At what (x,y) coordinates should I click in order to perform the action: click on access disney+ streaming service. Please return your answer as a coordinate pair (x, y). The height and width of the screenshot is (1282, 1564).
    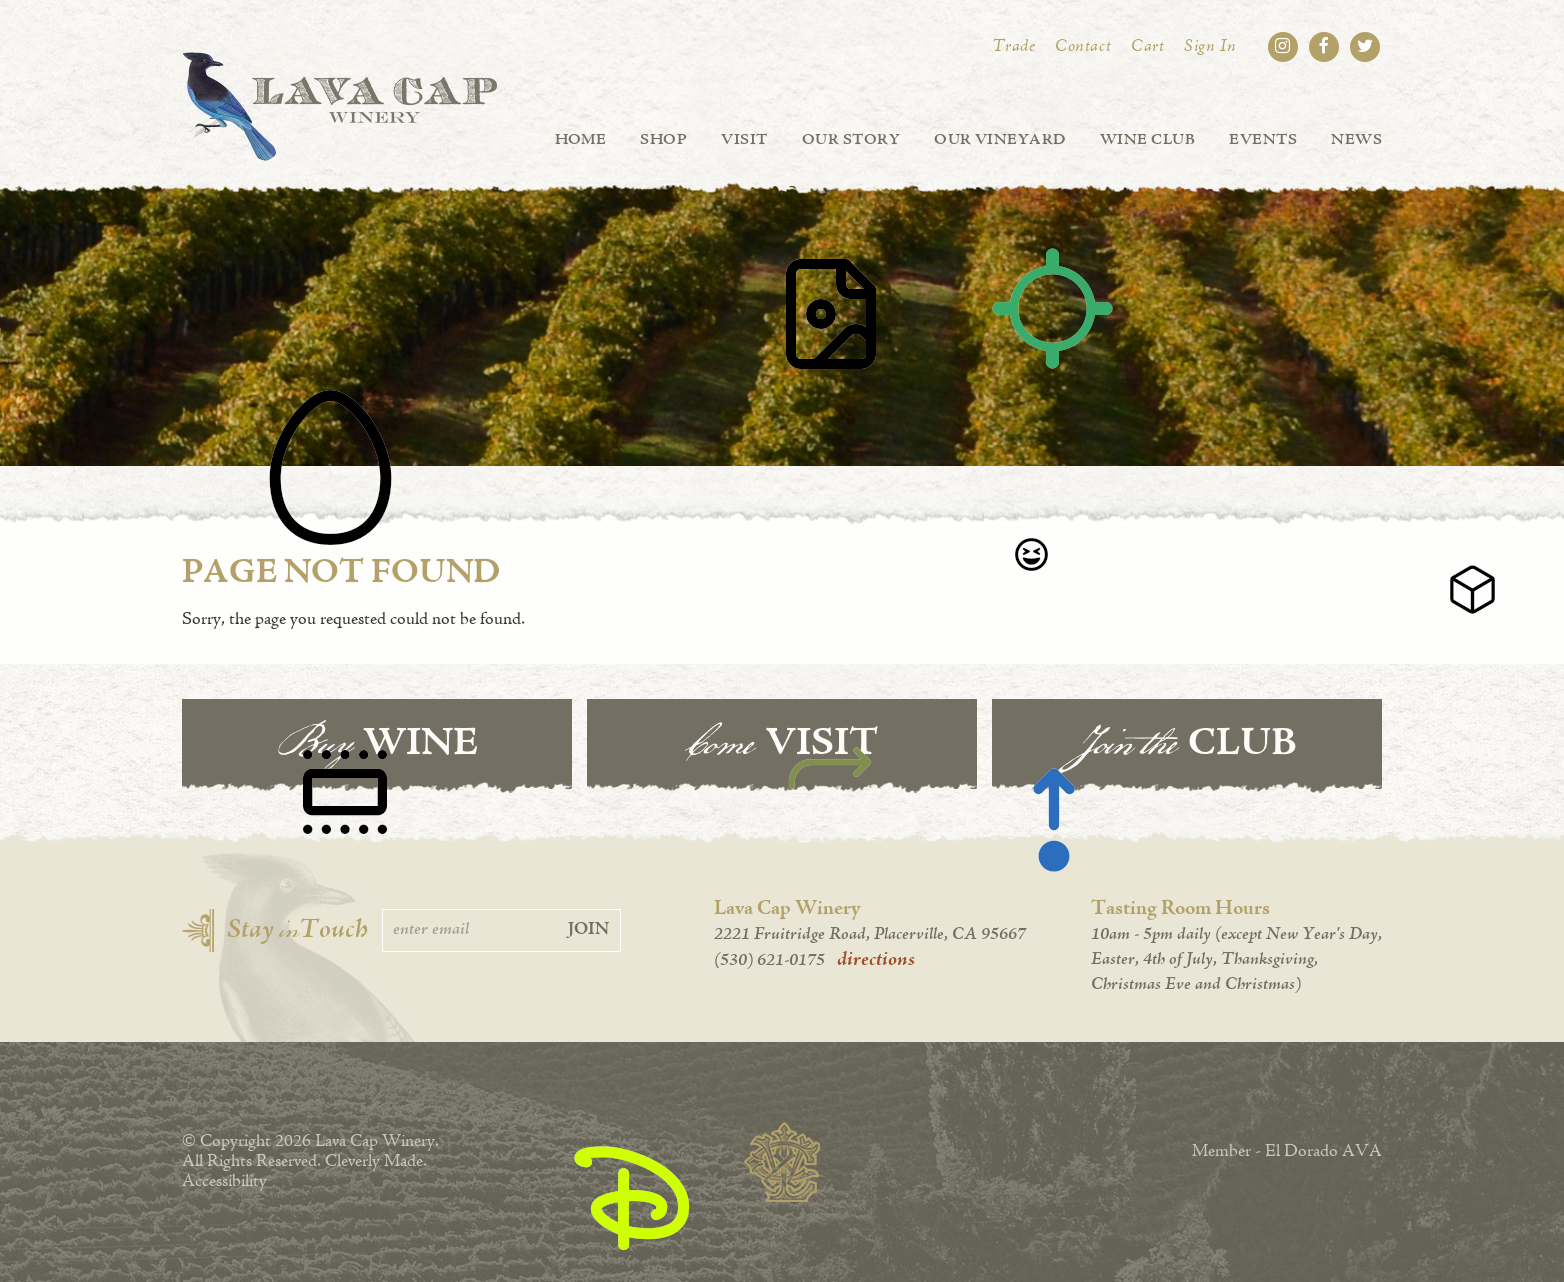
    Looking at the image, I should click on (634, 1195).